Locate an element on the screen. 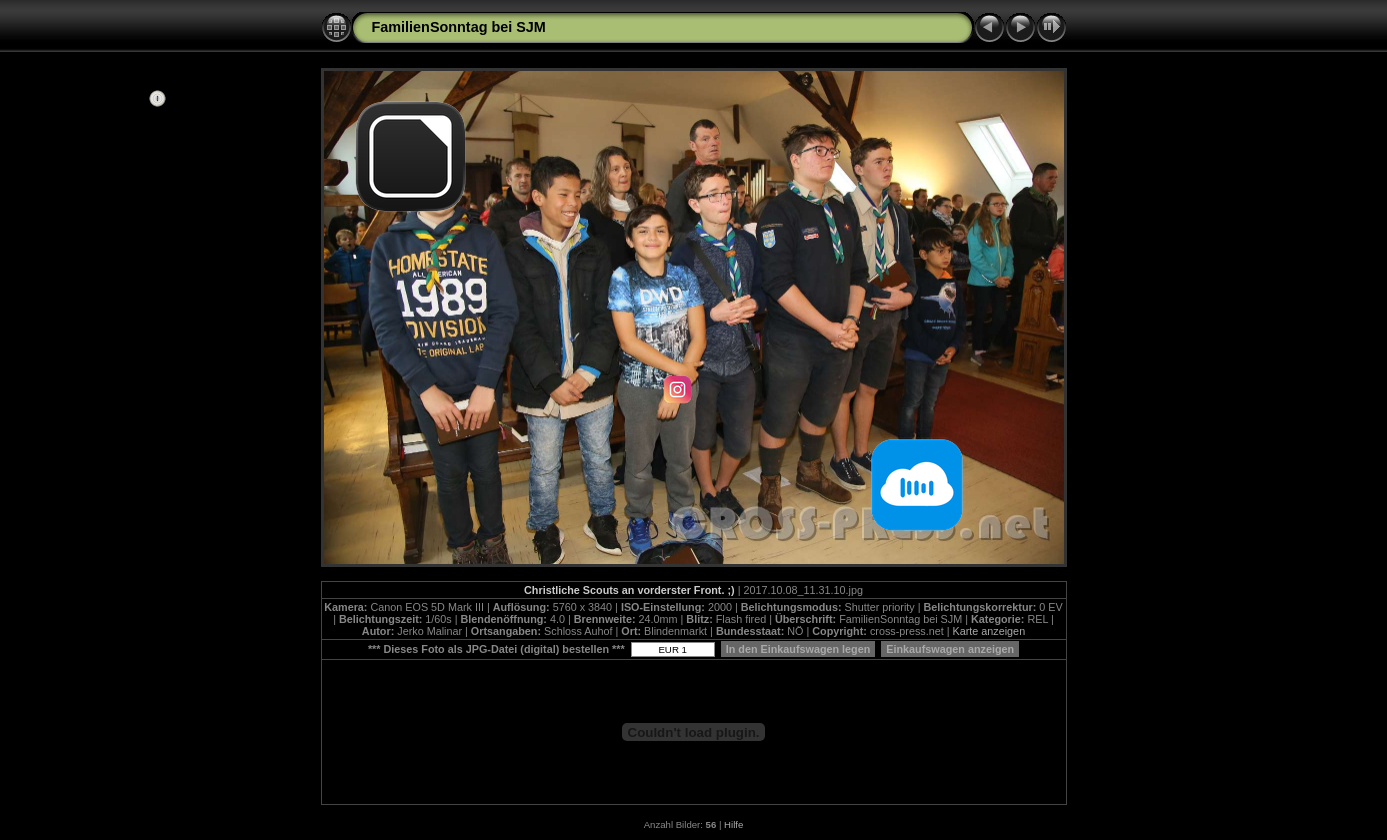 This screenshot has width=1387, height=840. open qcm cloud music streaming app is located at coordinates (917, 485).